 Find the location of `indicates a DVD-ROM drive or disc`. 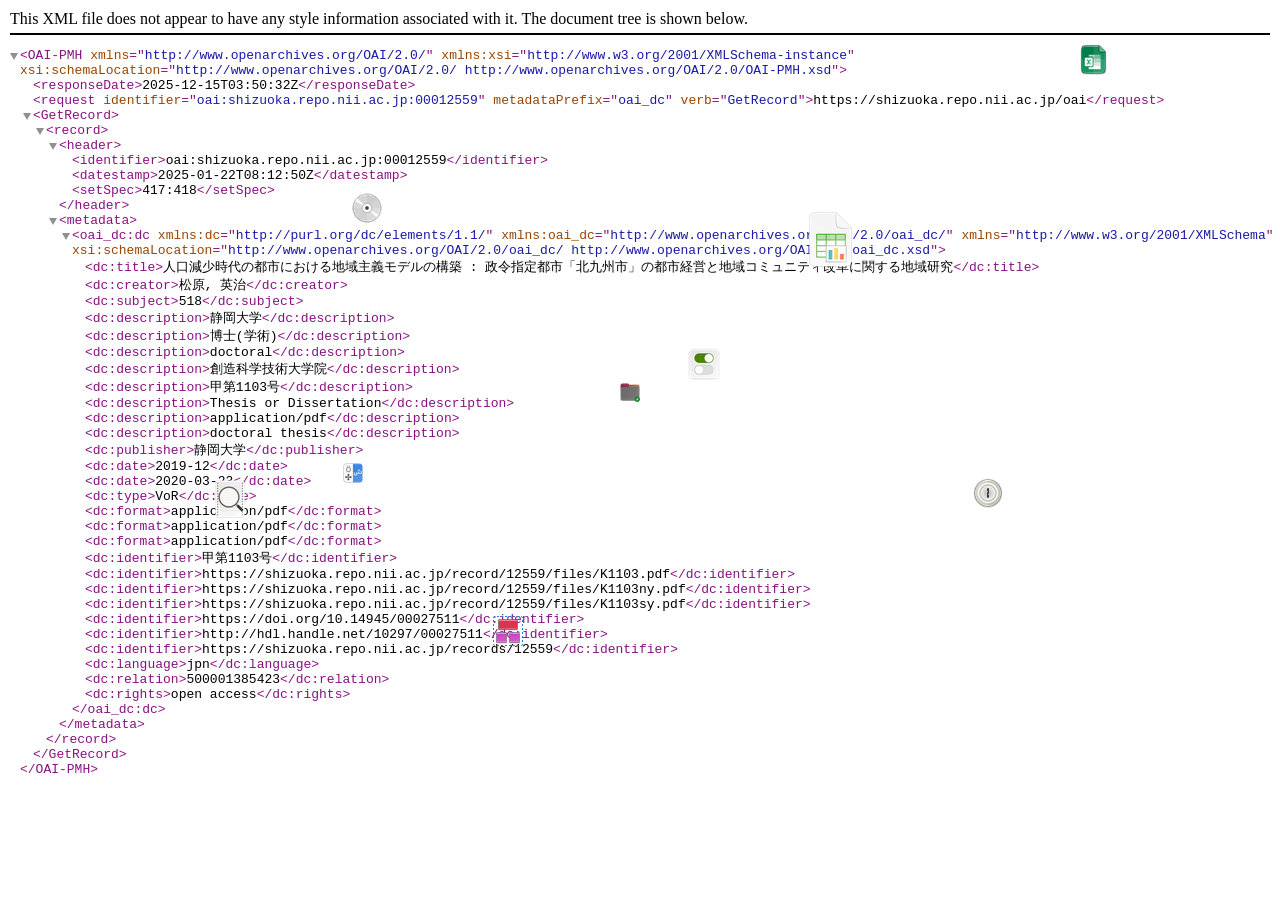

indicates a DVD-ROM drive or disc is located at coordinates (367, 208).